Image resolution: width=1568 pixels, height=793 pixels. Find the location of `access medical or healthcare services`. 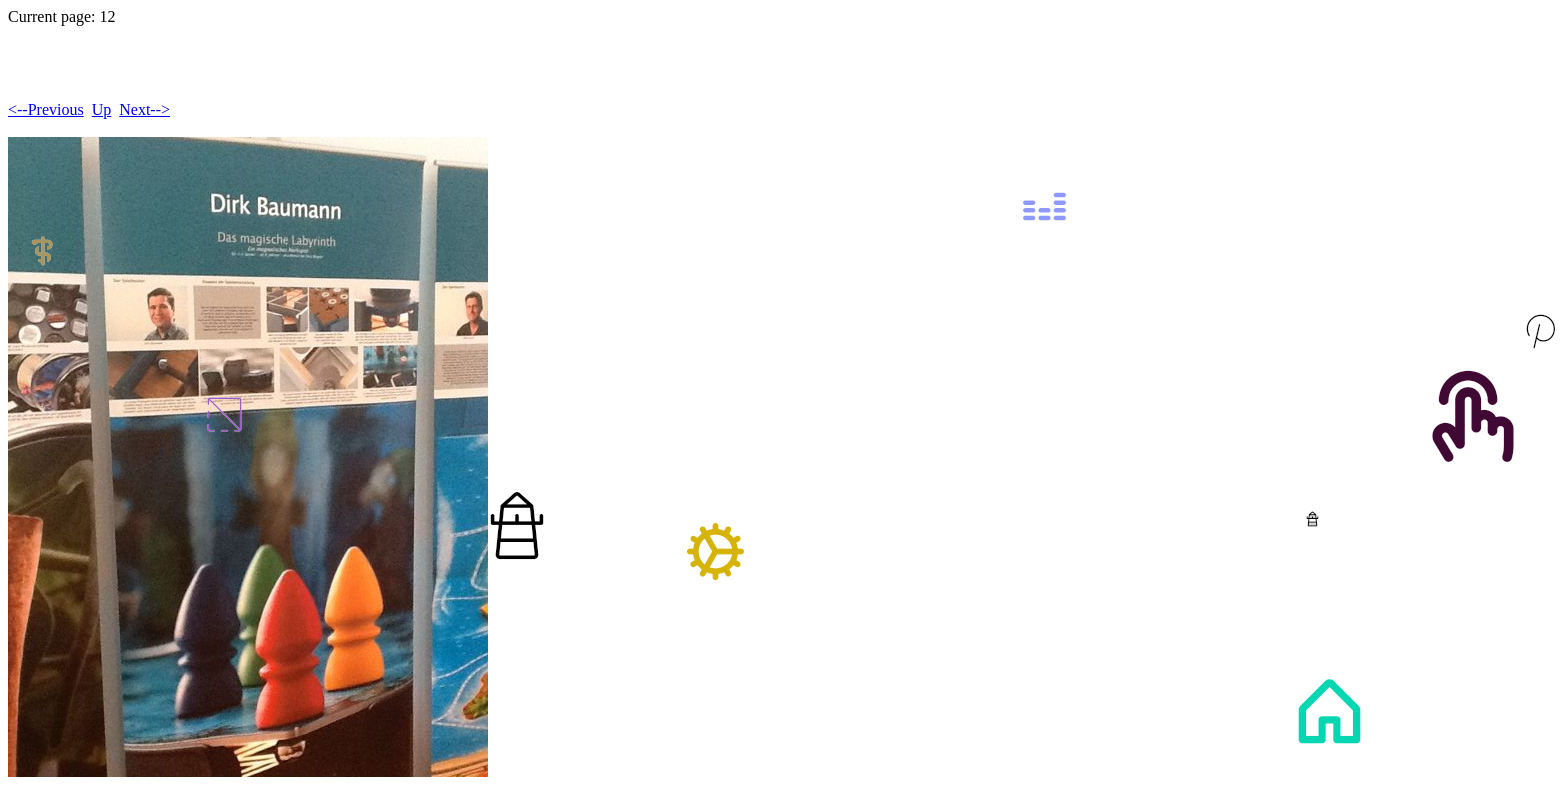

access medical or healthcare services is located at coordinates (43, 251).